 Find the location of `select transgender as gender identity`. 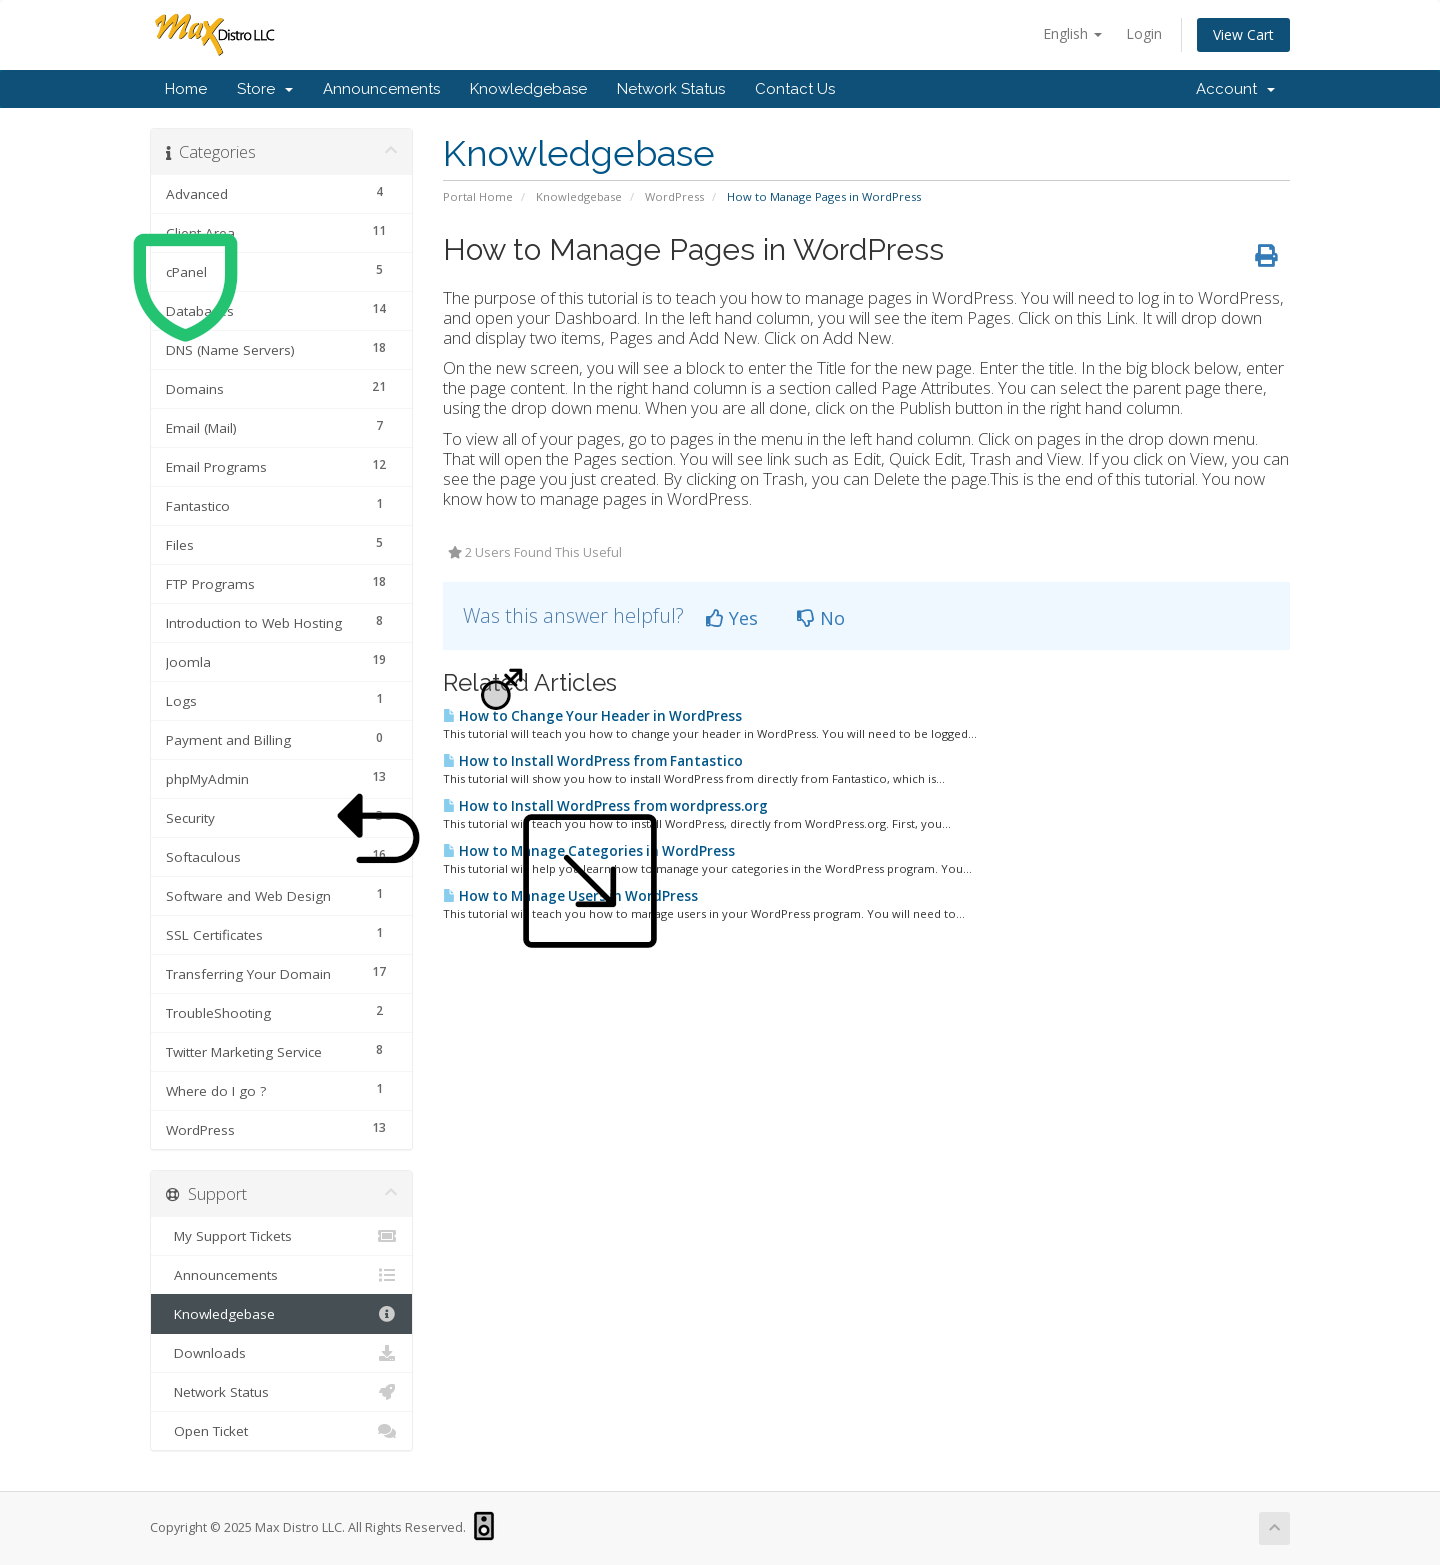

select transgender as gender identity is located at coordinates (502, 688).